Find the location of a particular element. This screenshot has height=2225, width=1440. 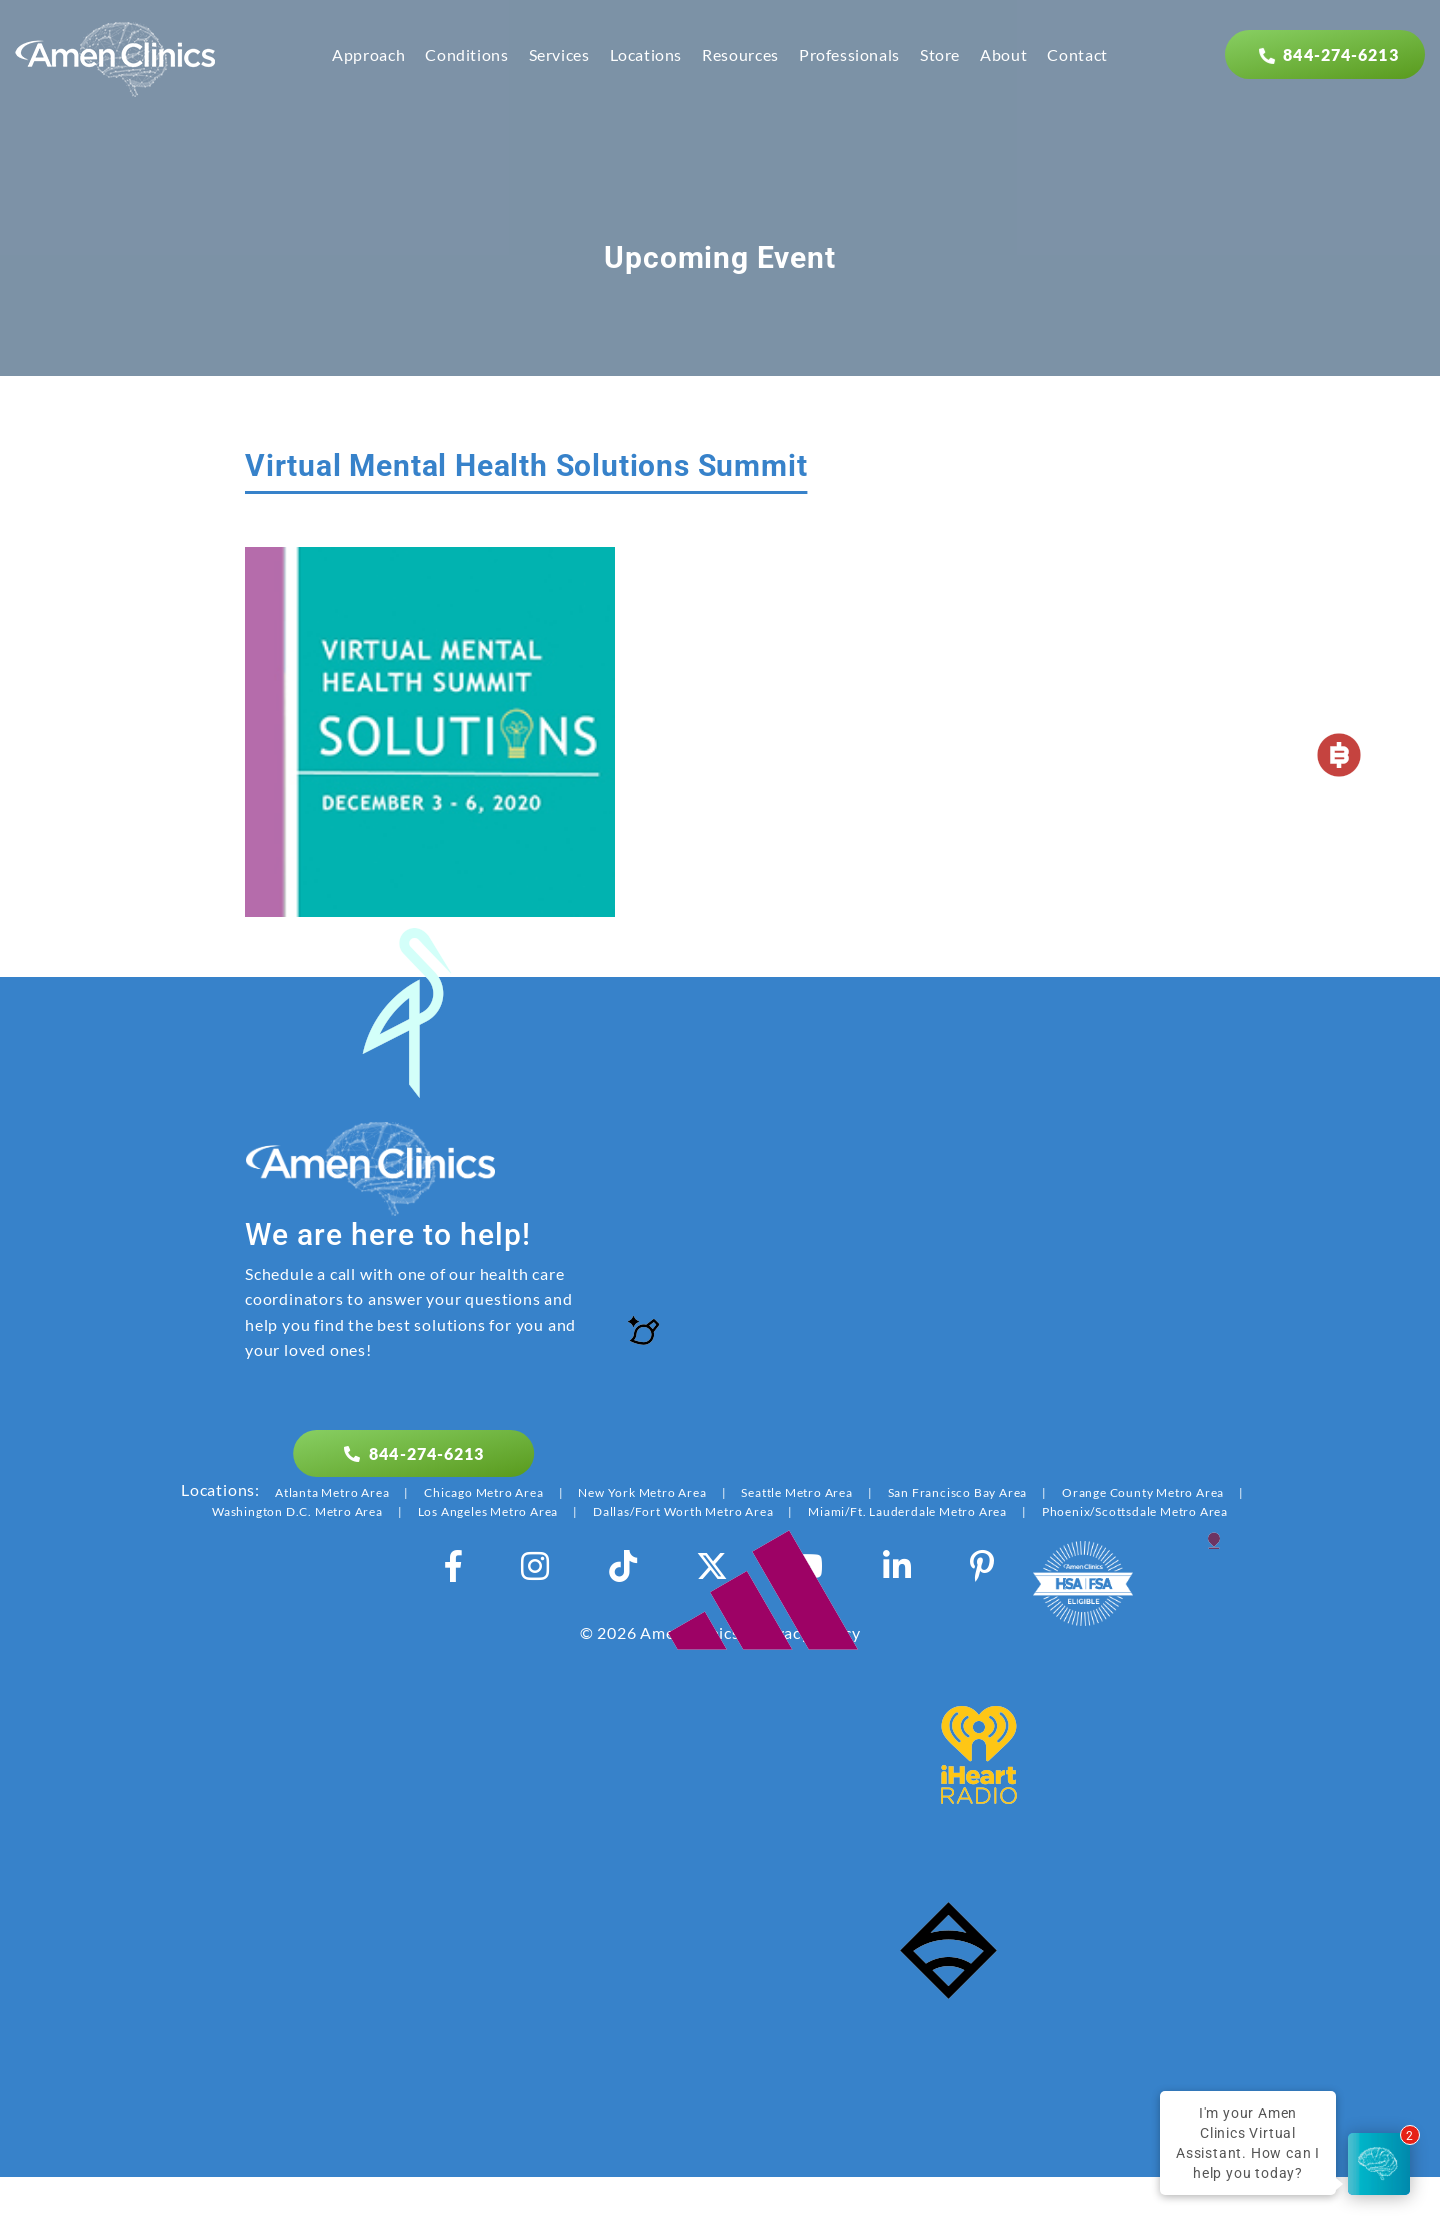

mark a location on the map is located at coordinates (1214, 1540).